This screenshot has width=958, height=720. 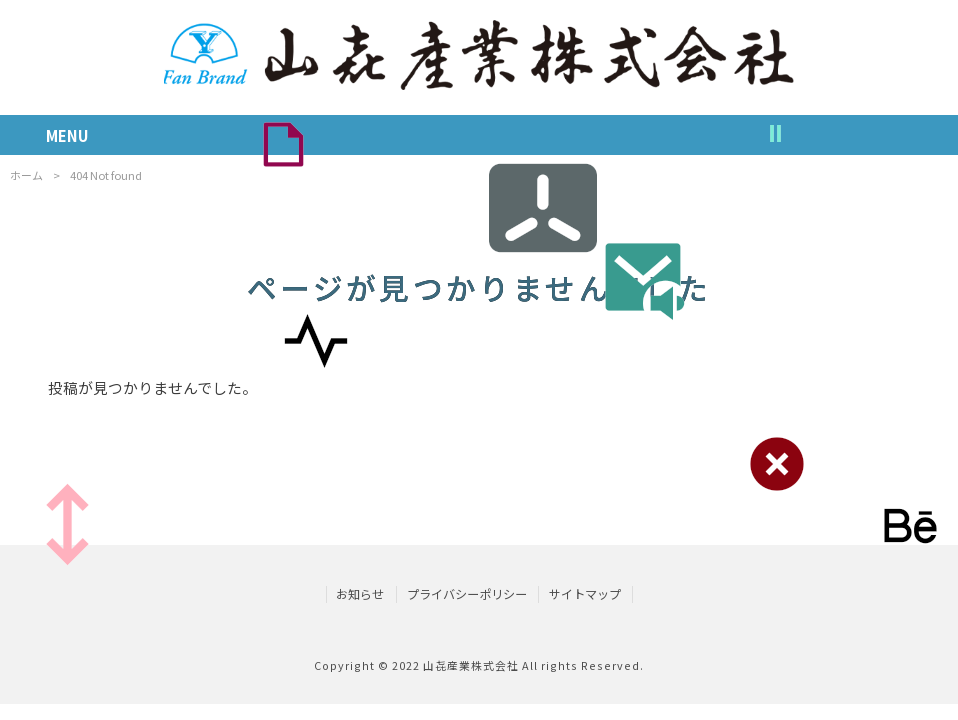 What do you see at coordinates (910, 525) in the screenshot?
I see `visit behance profile or portfolio` at bounding box center [910, 525].